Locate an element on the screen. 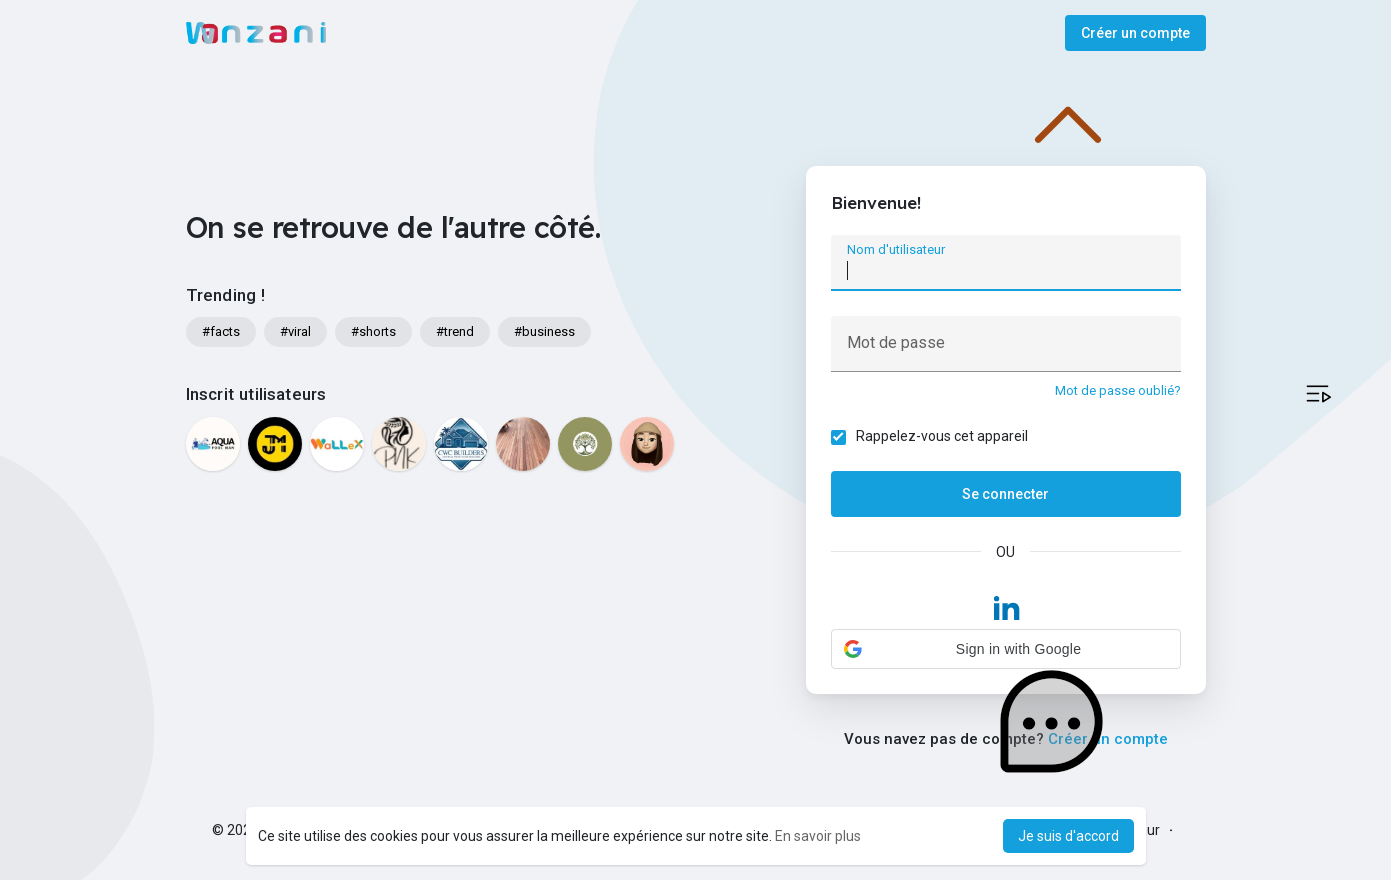 The image size is (1391, 880). collapse or minimize a panel is located at coordinates (1068, 143).